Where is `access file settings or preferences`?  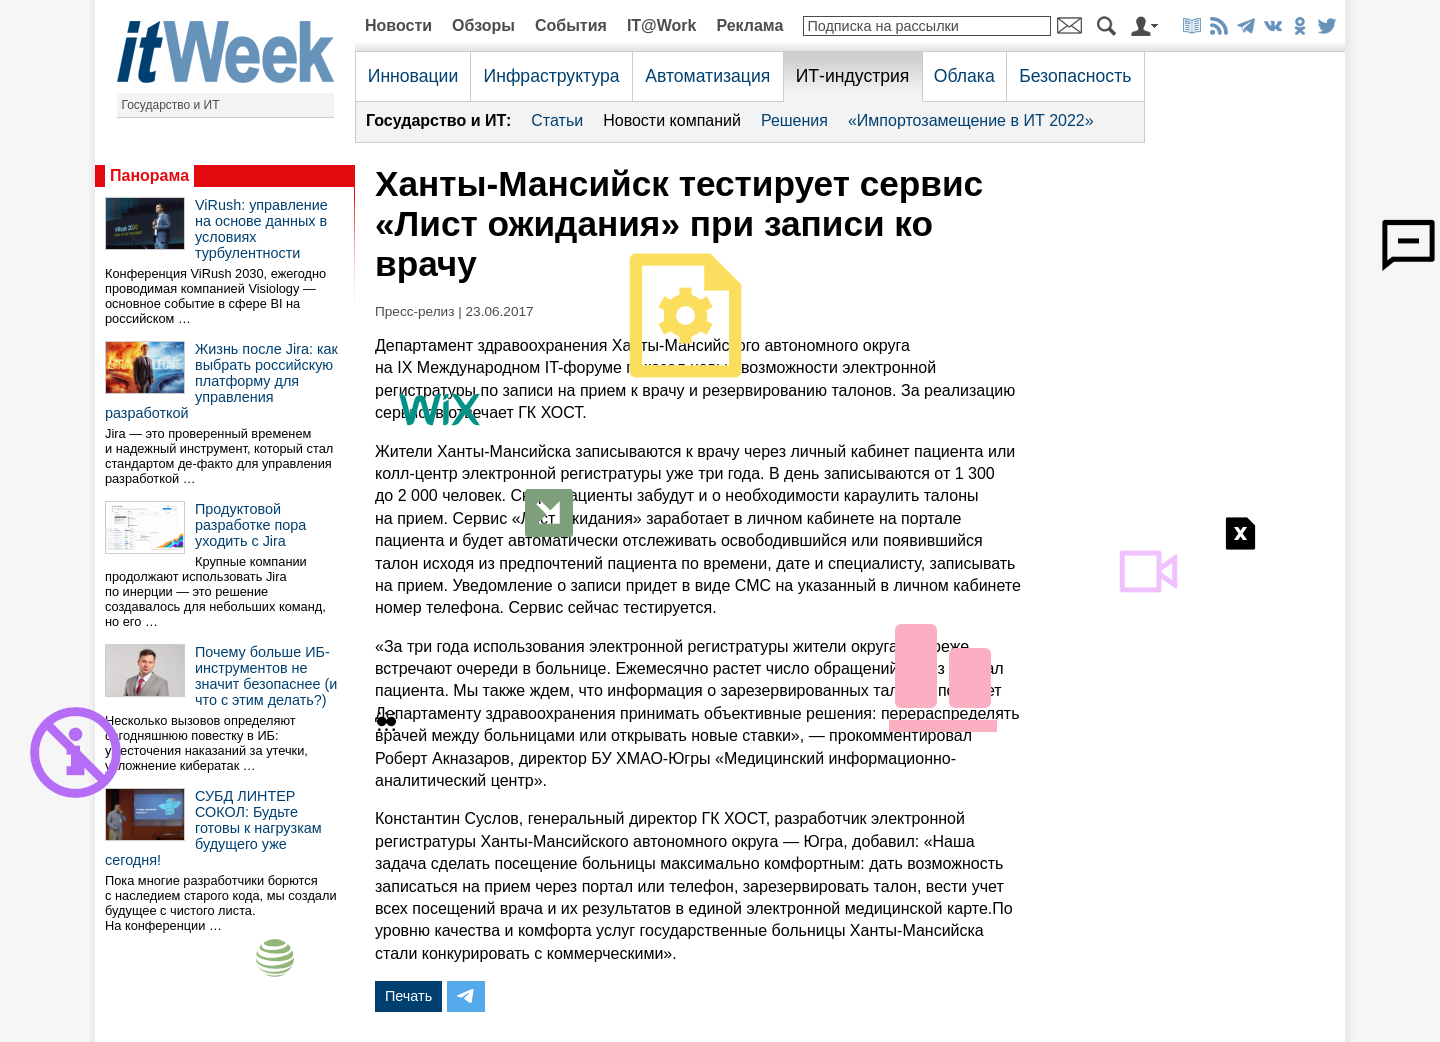 access file settings or preferences is located at coordinates (685, 315).